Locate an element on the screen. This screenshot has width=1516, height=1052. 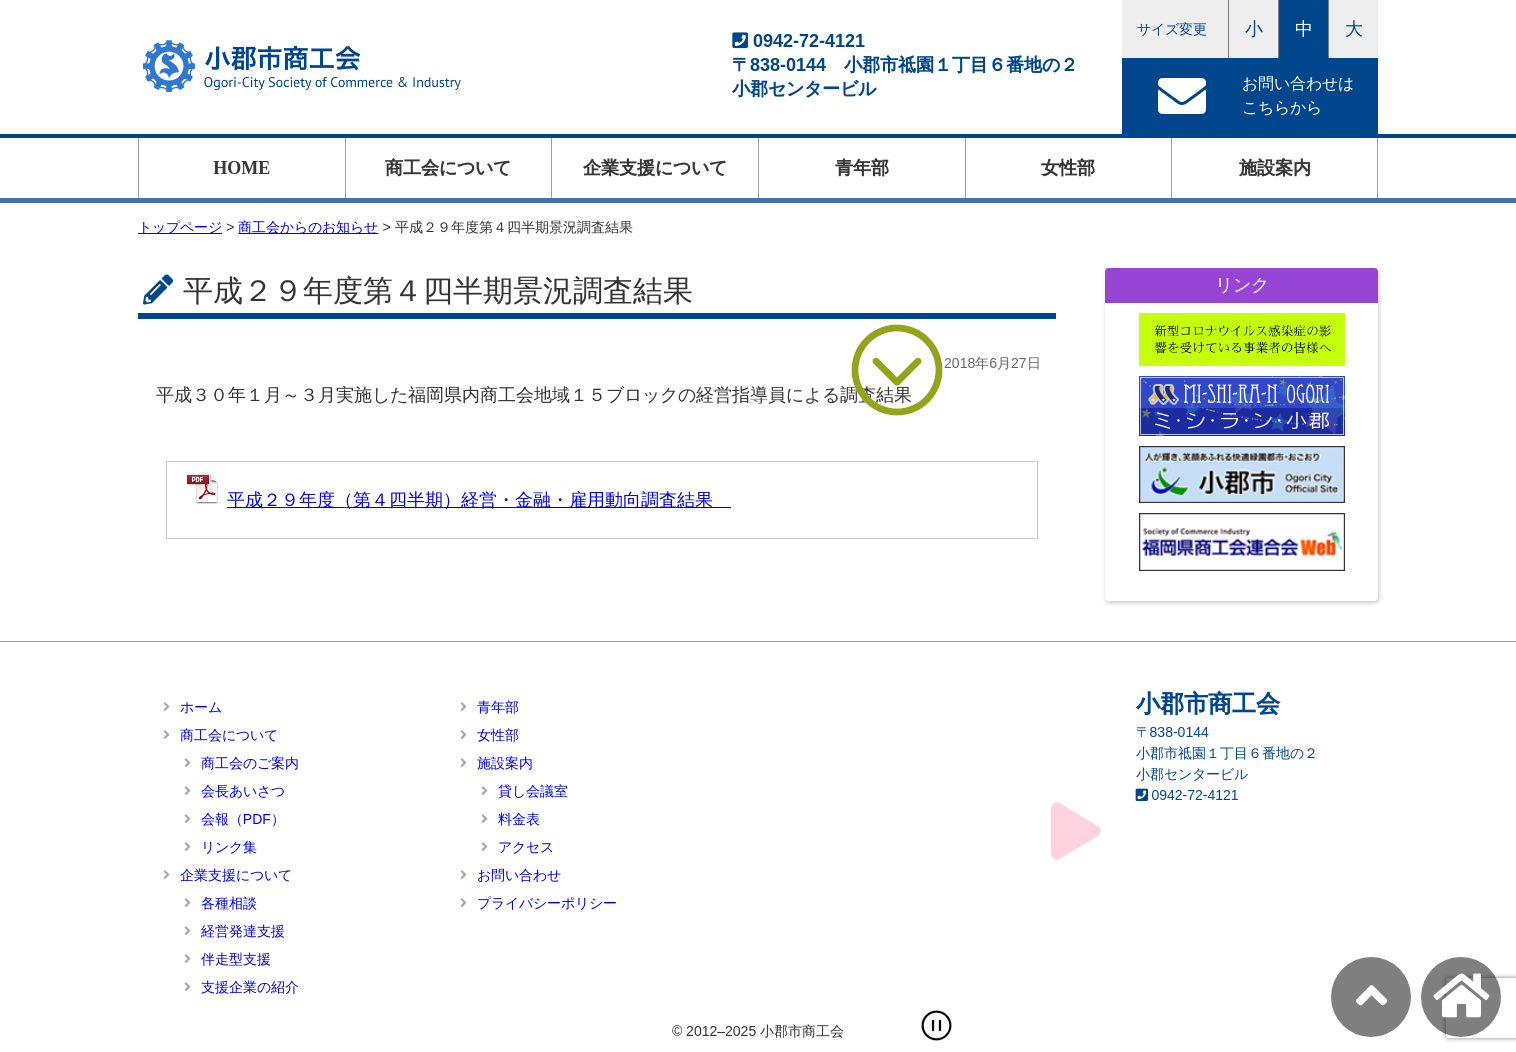
play media or video content is located at coordinates (1076, 831).